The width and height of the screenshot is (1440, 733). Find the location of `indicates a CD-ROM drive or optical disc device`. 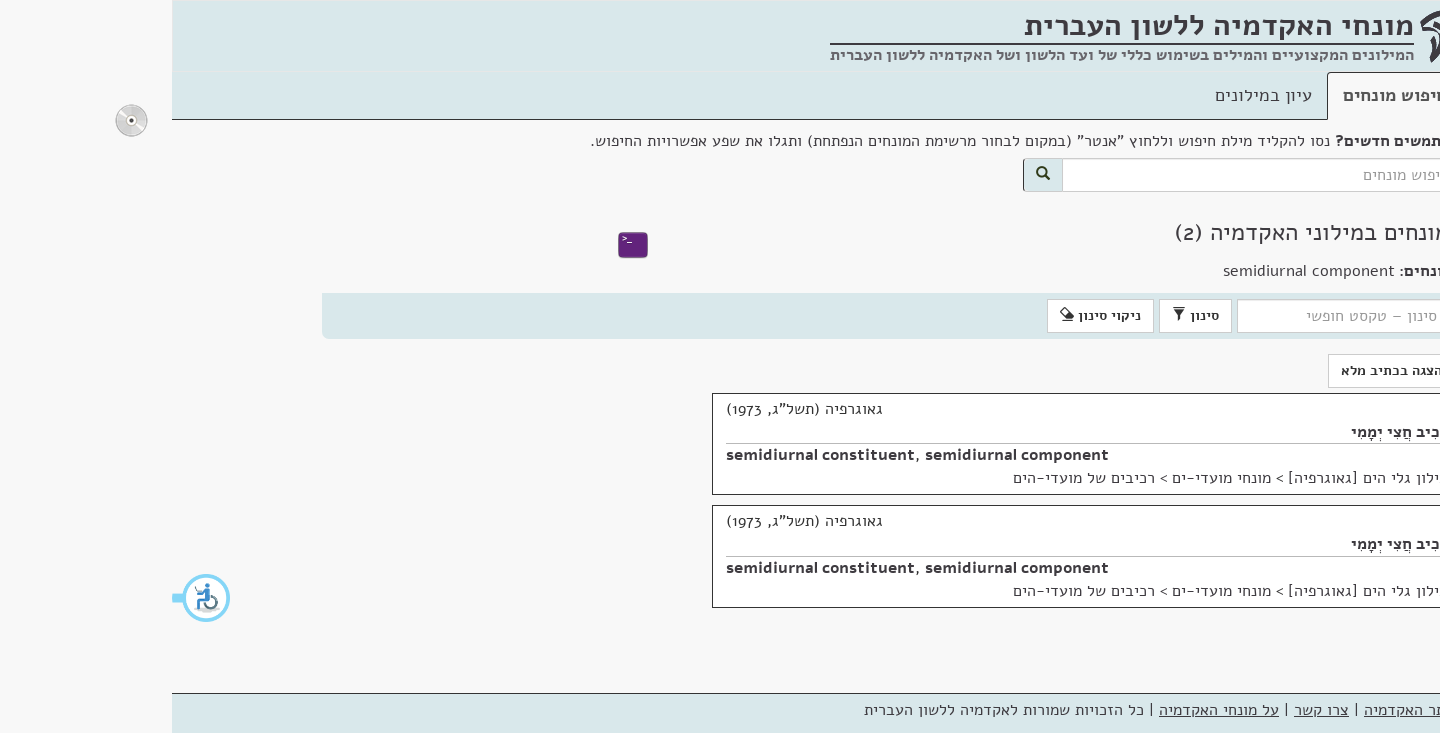

indicates a CD-ROM drive or optical disc device is located at coordinates (131, 120).